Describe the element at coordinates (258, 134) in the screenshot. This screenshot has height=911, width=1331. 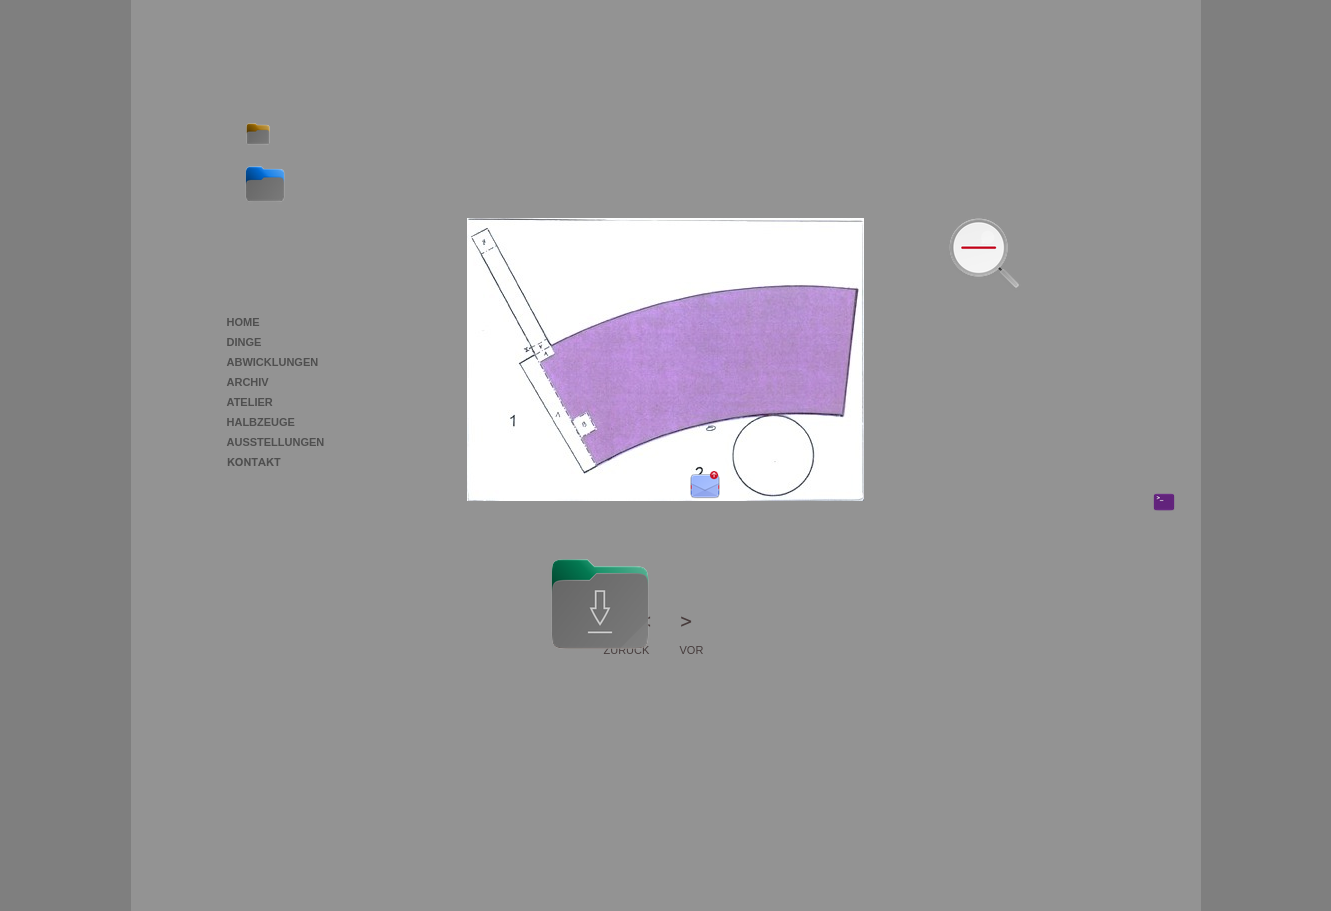
I see `view contents of an open folder` at that location.